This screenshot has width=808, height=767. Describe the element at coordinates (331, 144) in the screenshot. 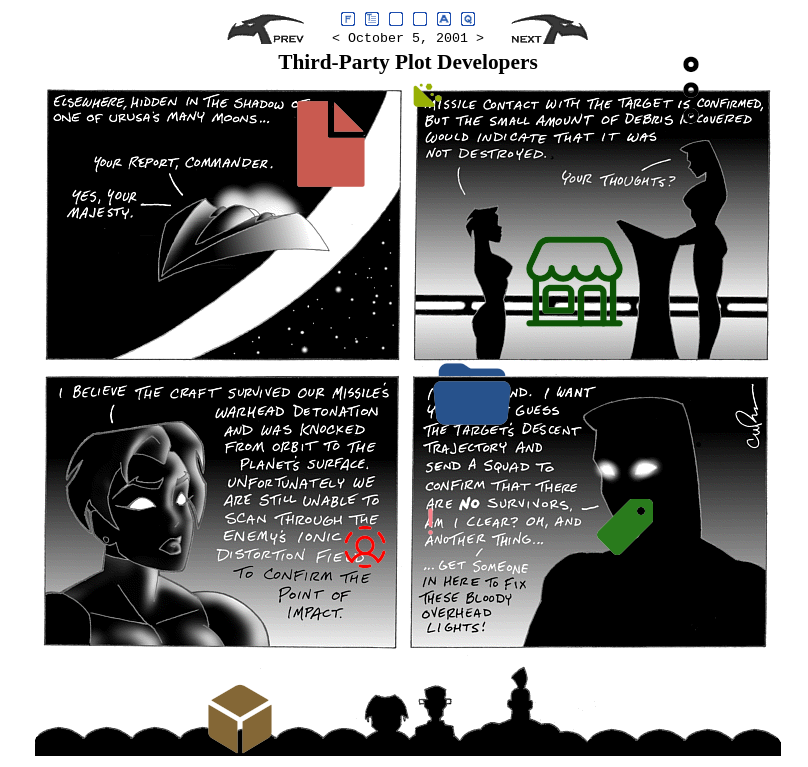

I see `view document details` at that location.